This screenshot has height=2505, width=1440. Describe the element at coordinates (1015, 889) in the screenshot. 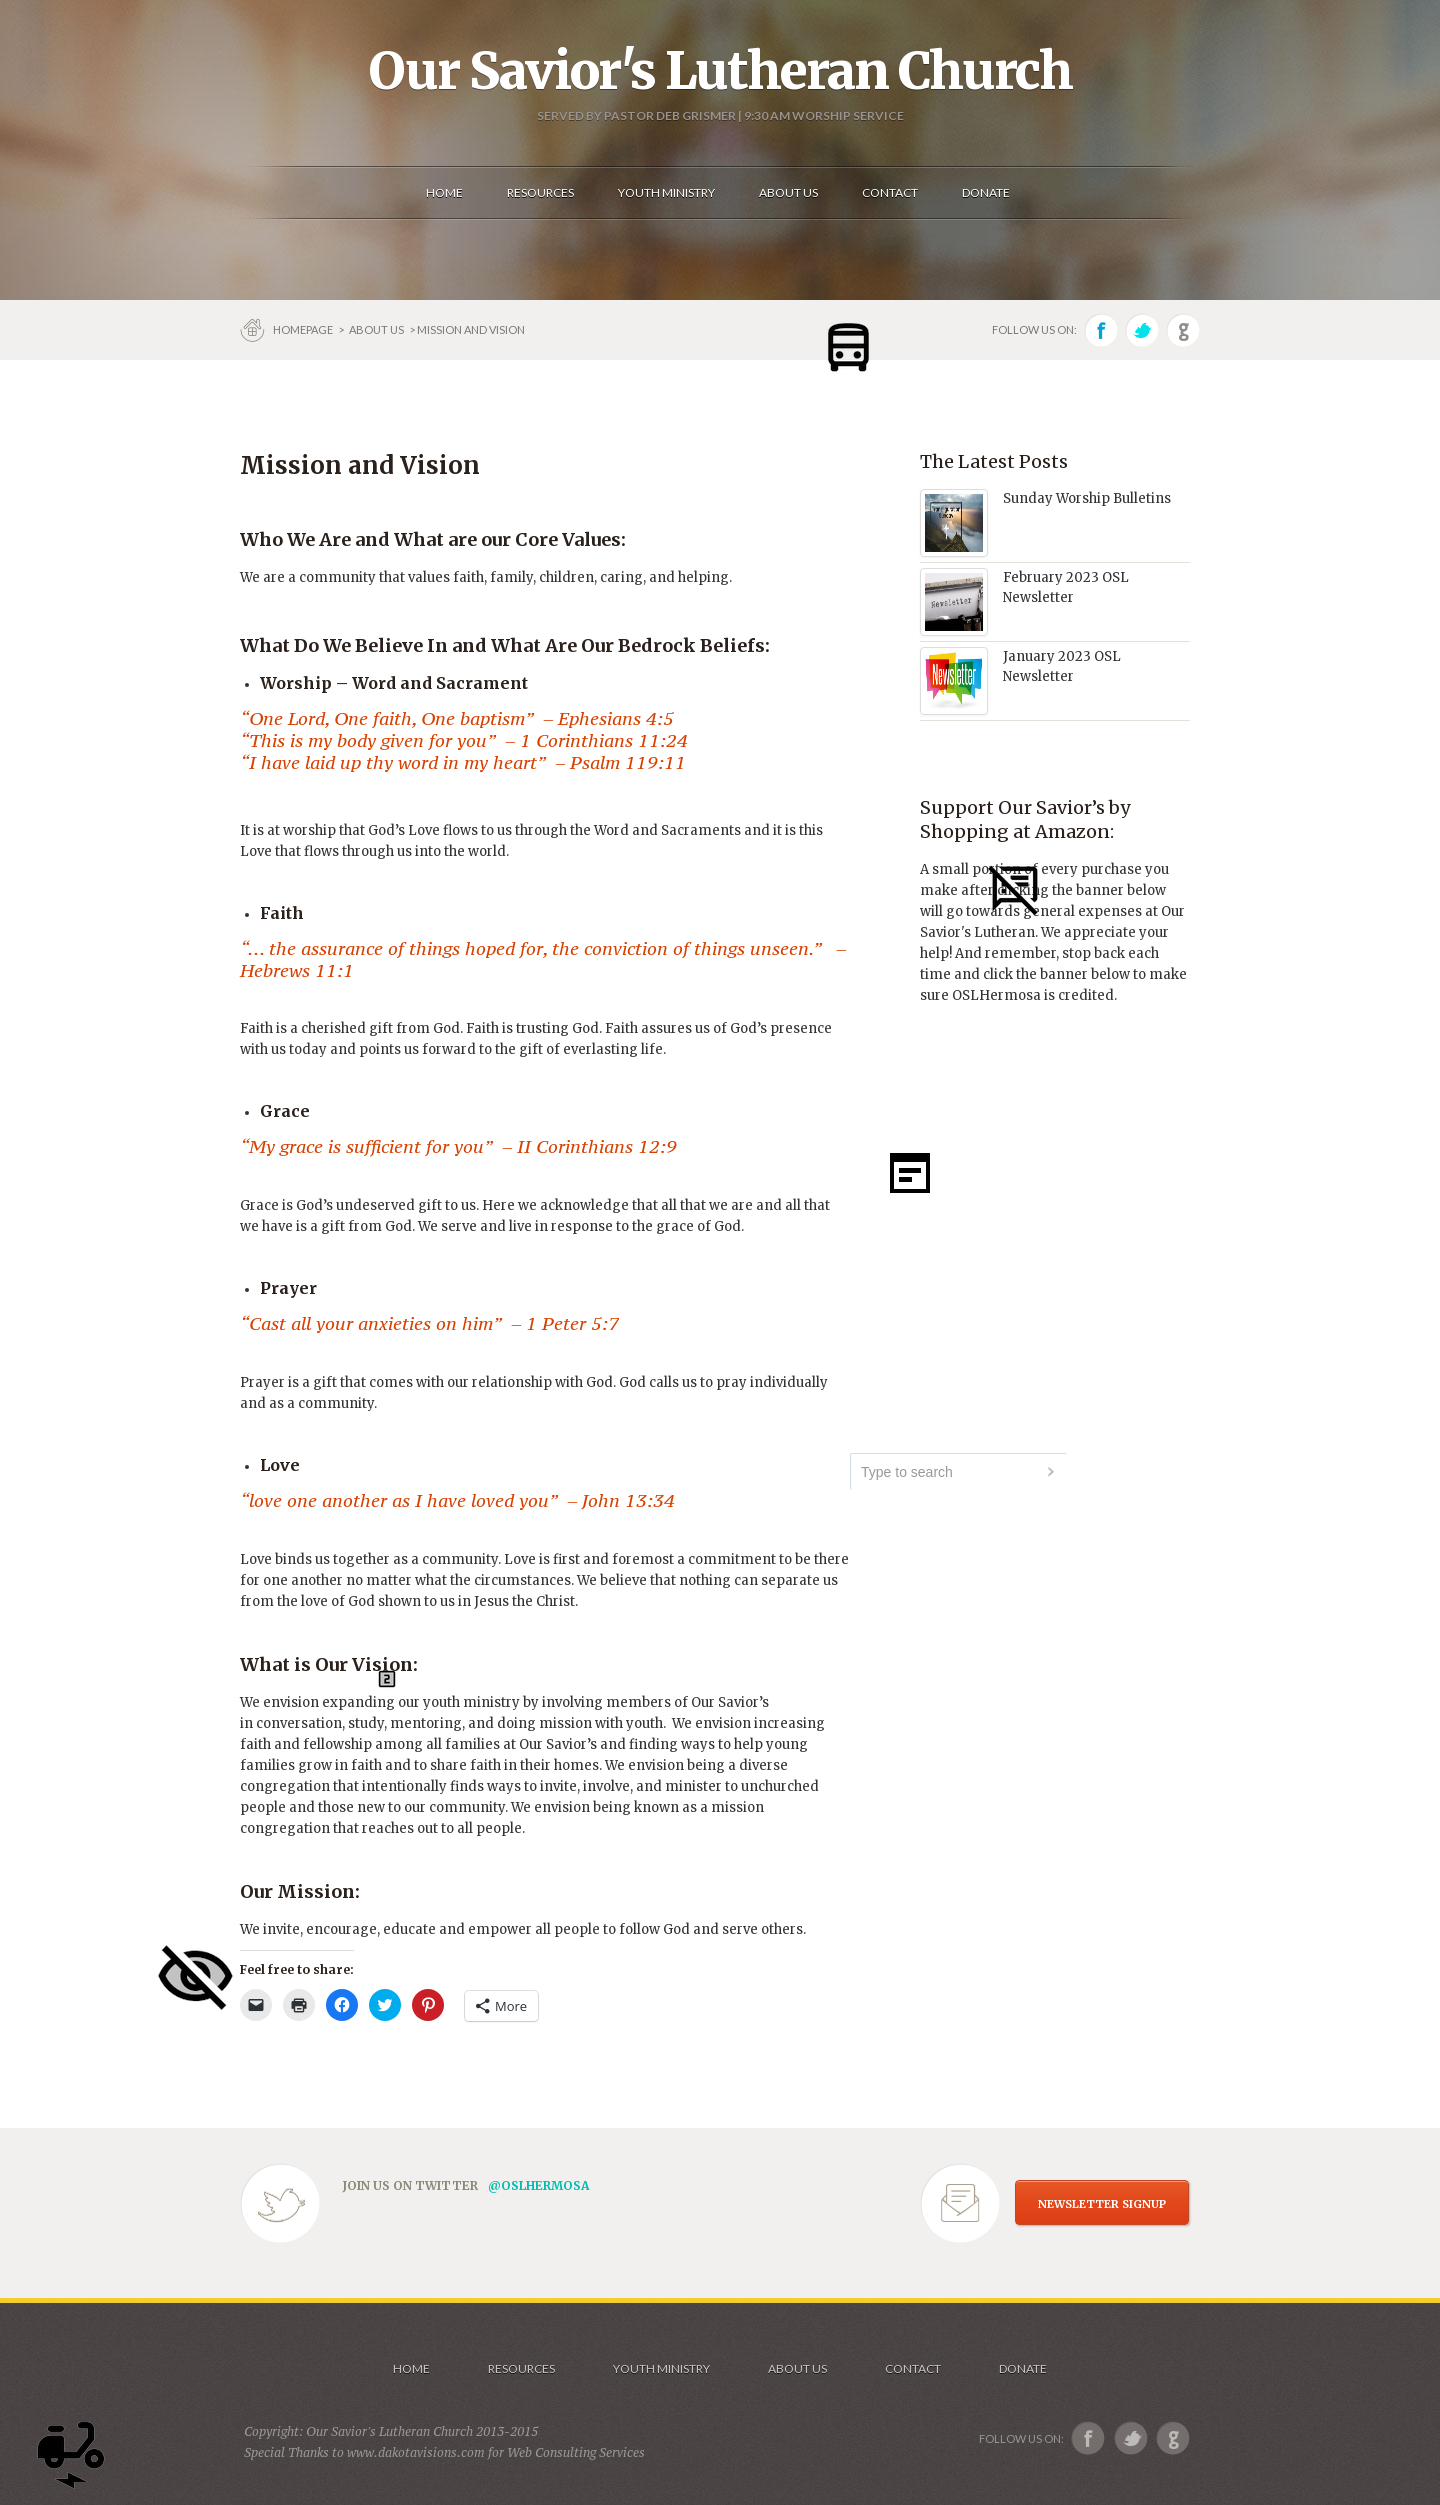

I see `mute or disable speaker notes` at that location.